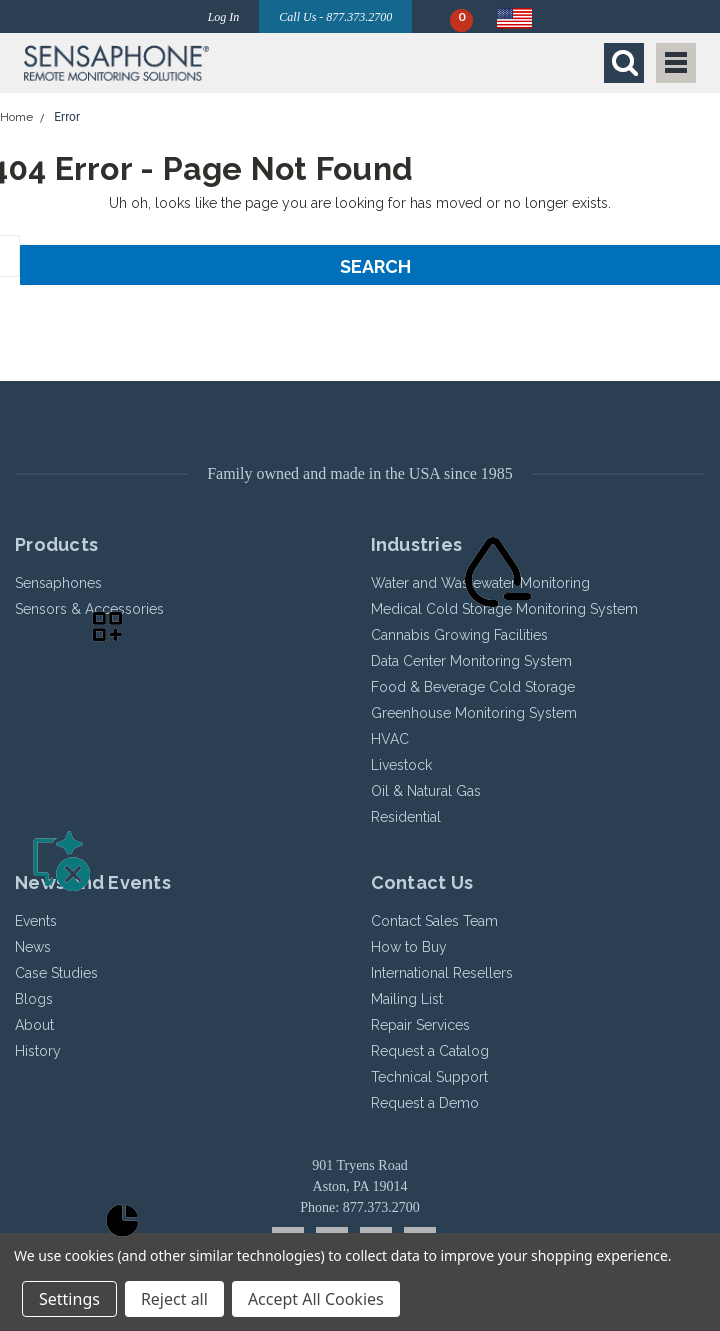 The image size is (720, 1331). Describe the element at coordinates (107, 626) in the screenshot. I see `add a new category` at that location.